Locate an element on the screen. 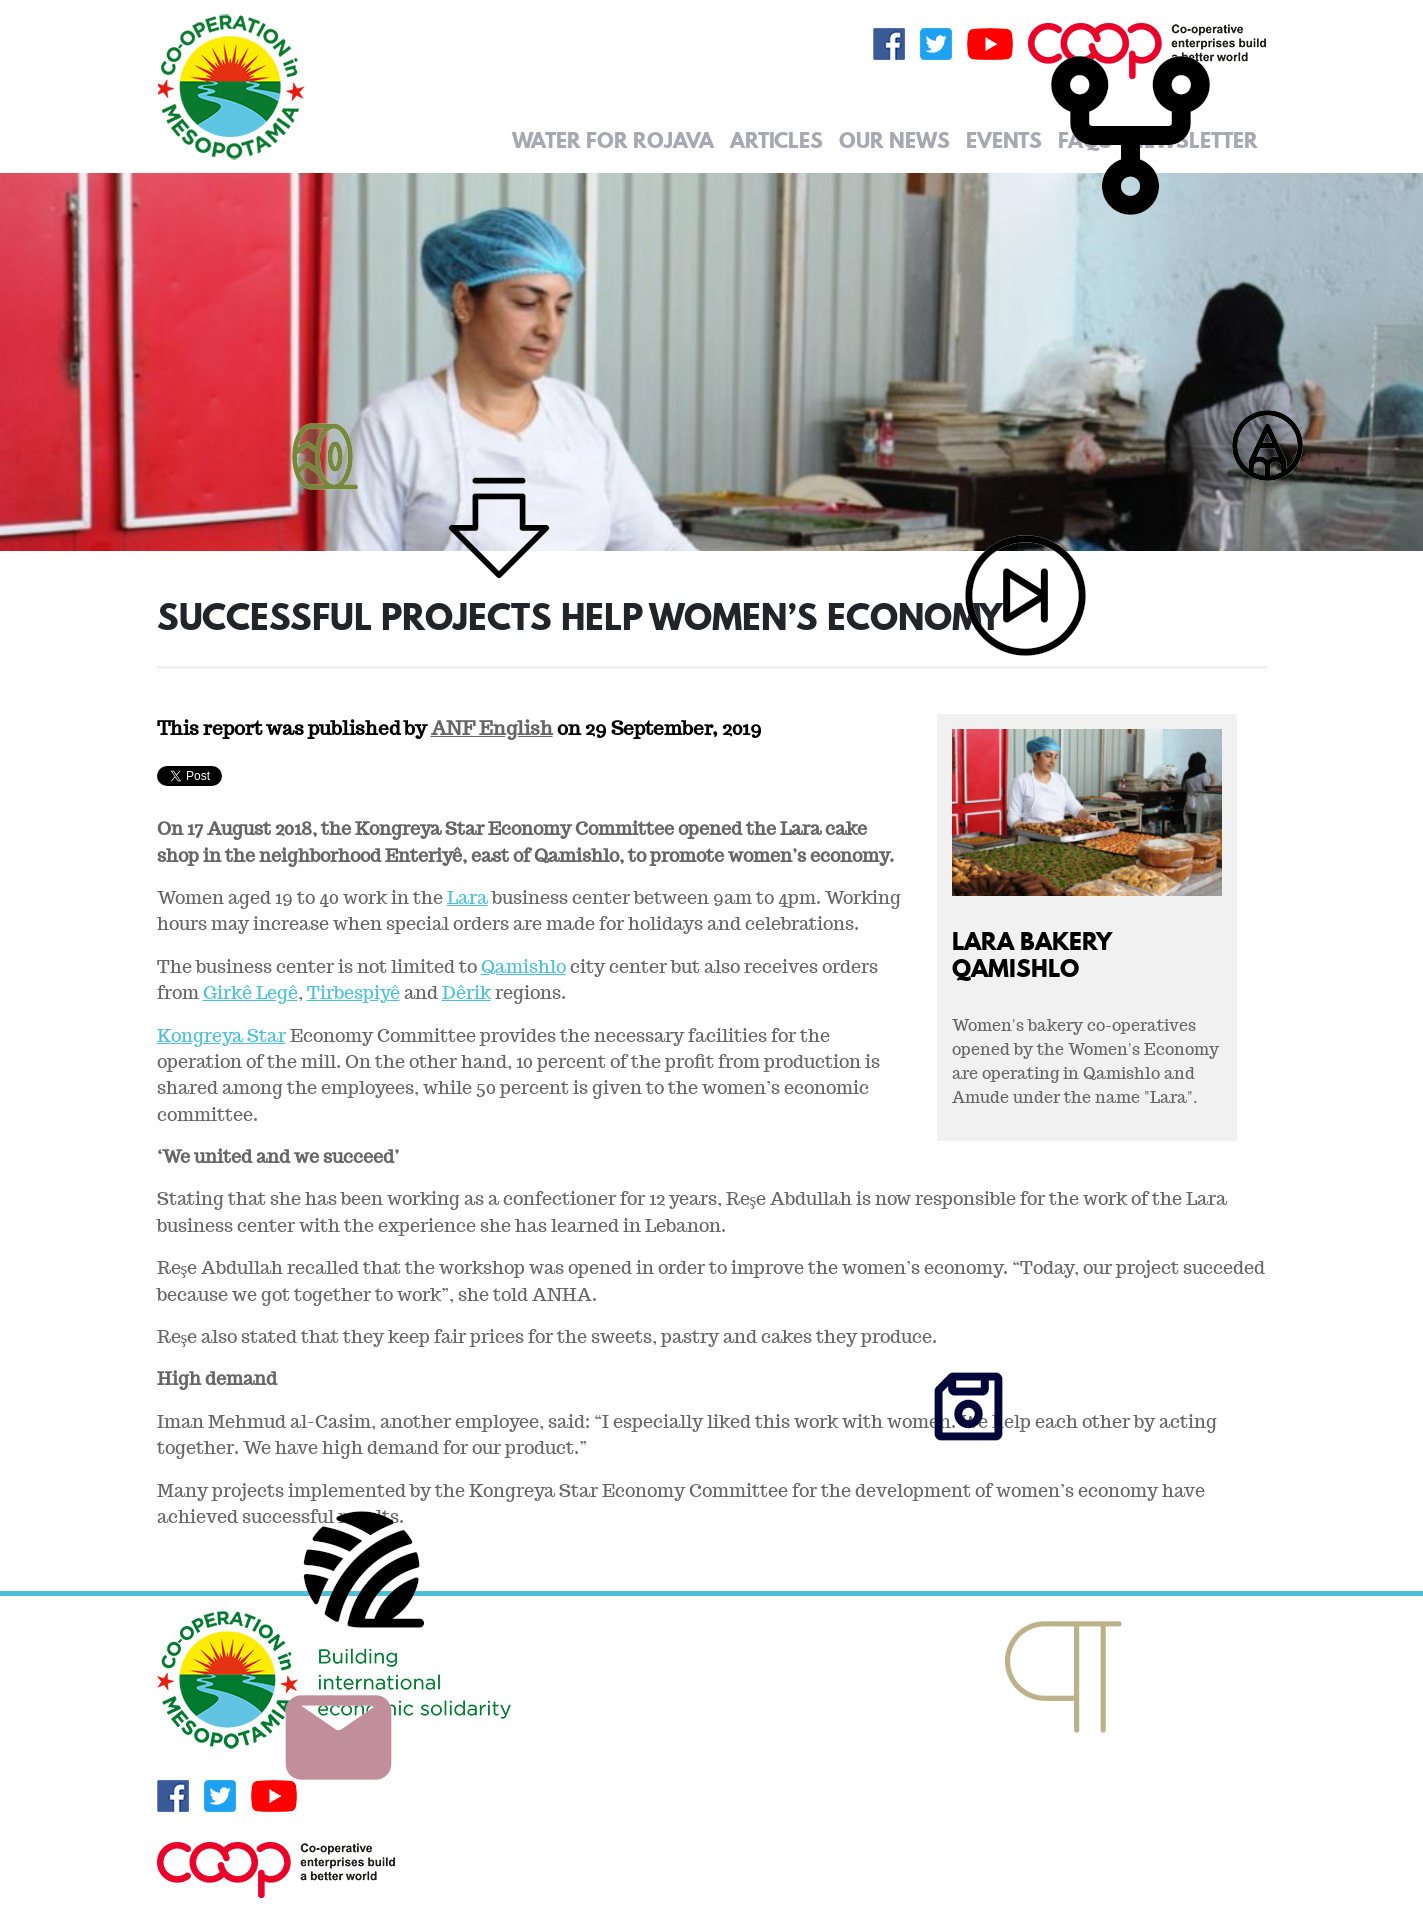 Image resolution: width=1423 pixels, height=1913 pixels. fork a repository or branch is located at coordinates (1130, 135).